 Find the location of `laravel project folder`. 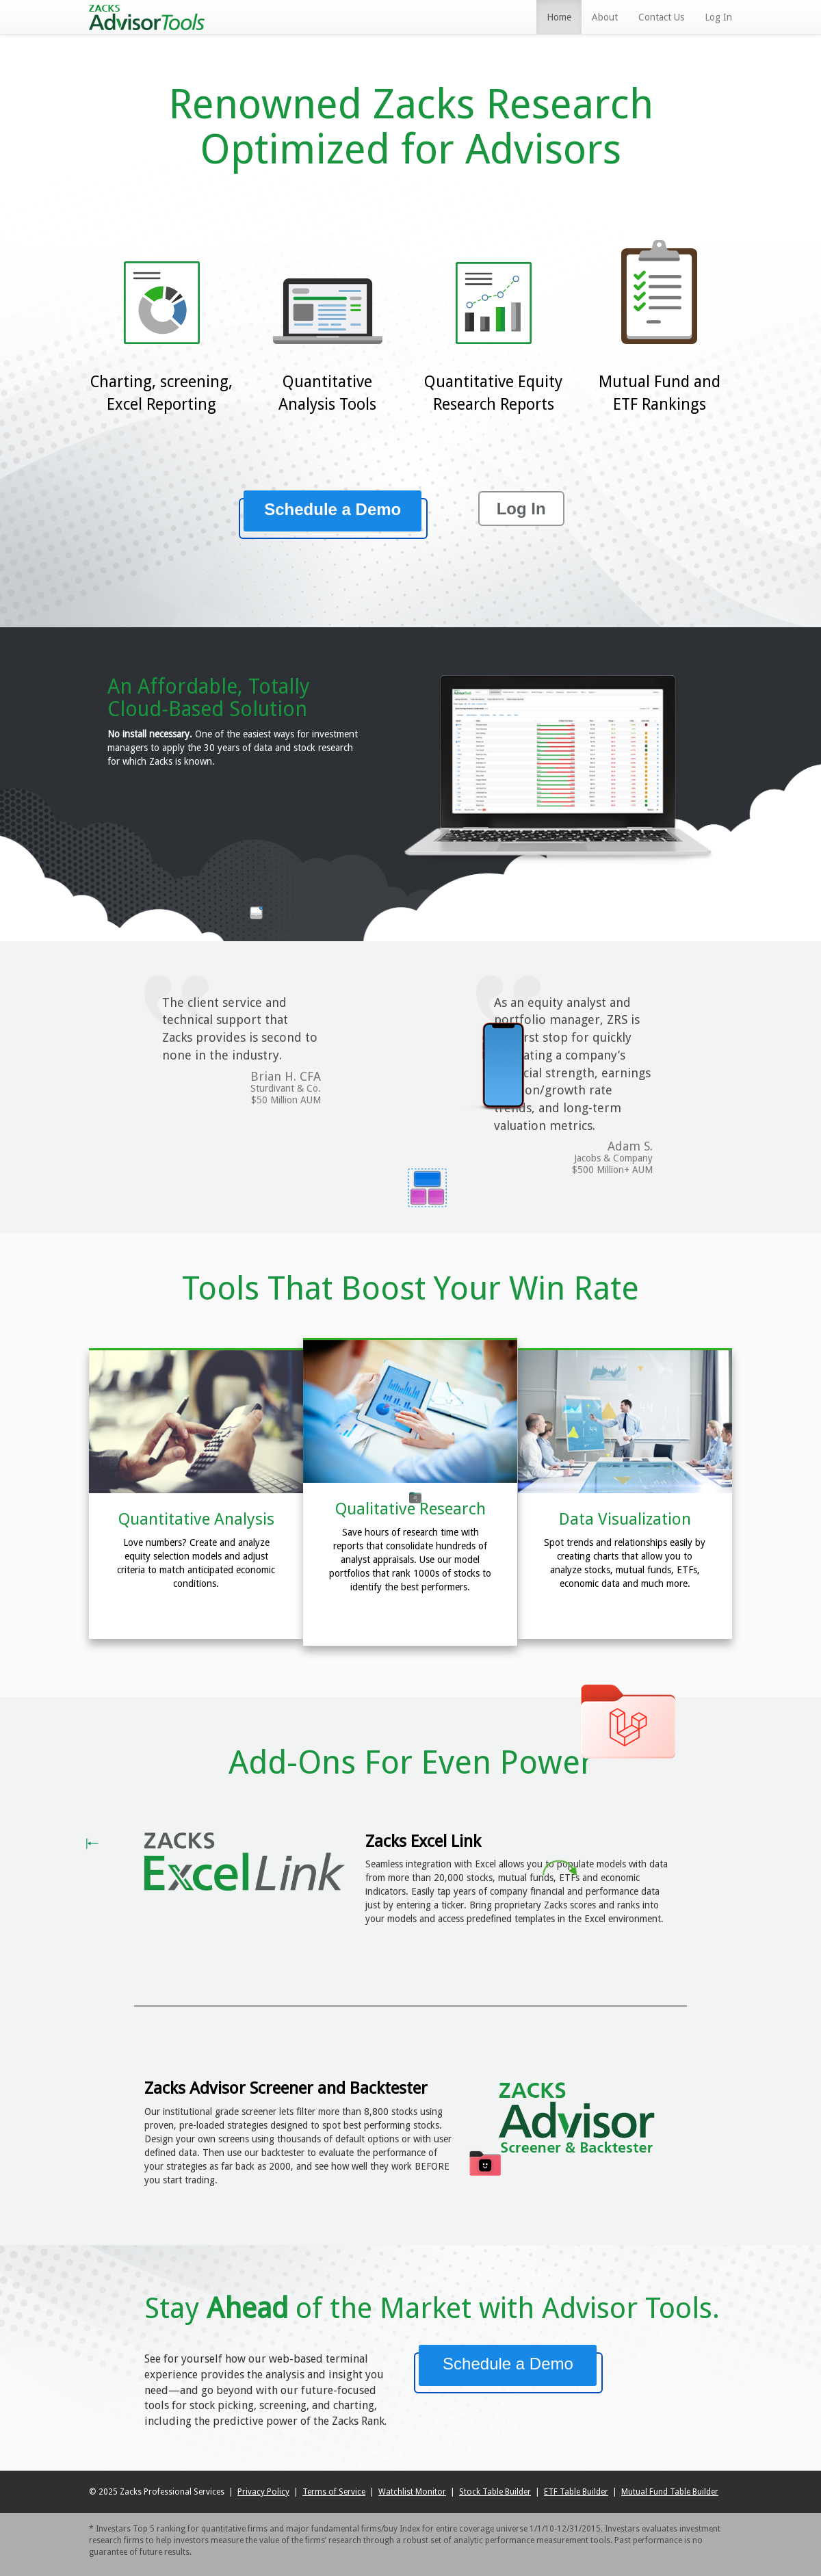

laravel project folder is located at coordinates (627, 1724).